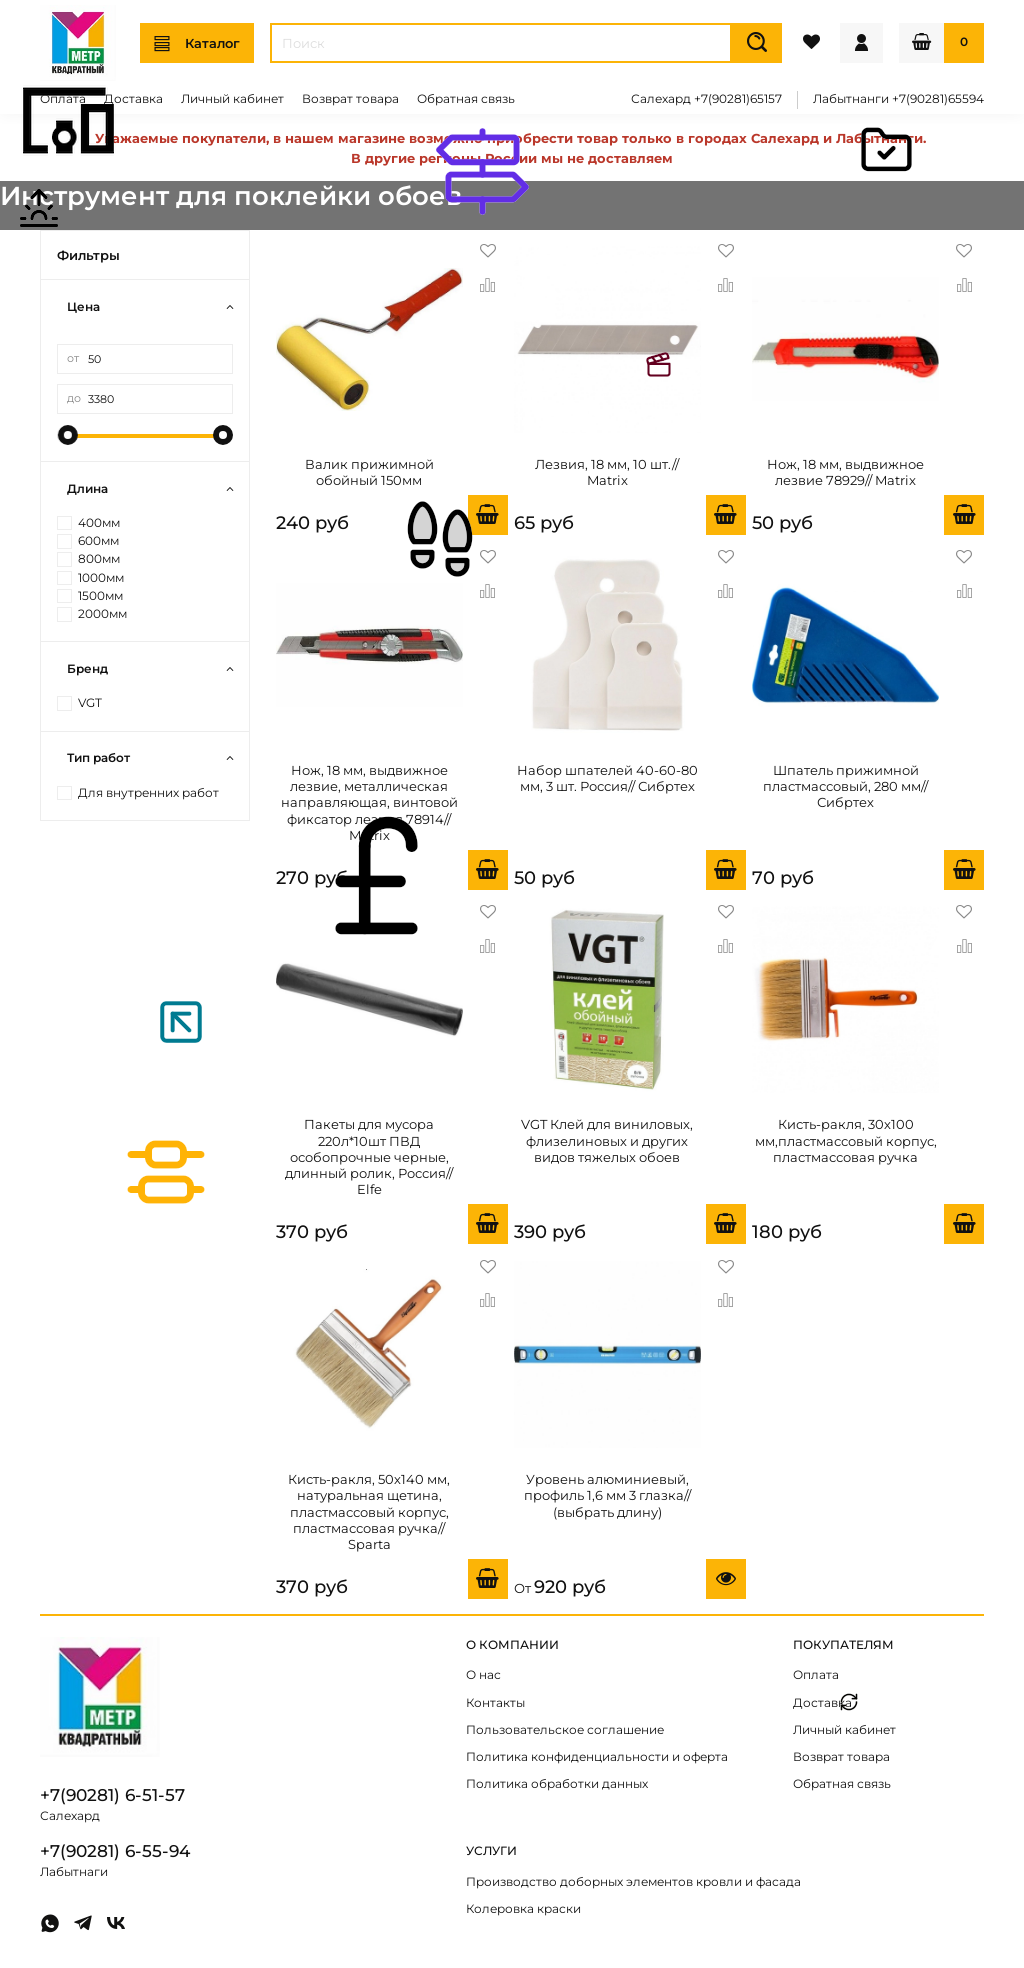  I want to click on folder successfully verified or validated, so click(886, 150).